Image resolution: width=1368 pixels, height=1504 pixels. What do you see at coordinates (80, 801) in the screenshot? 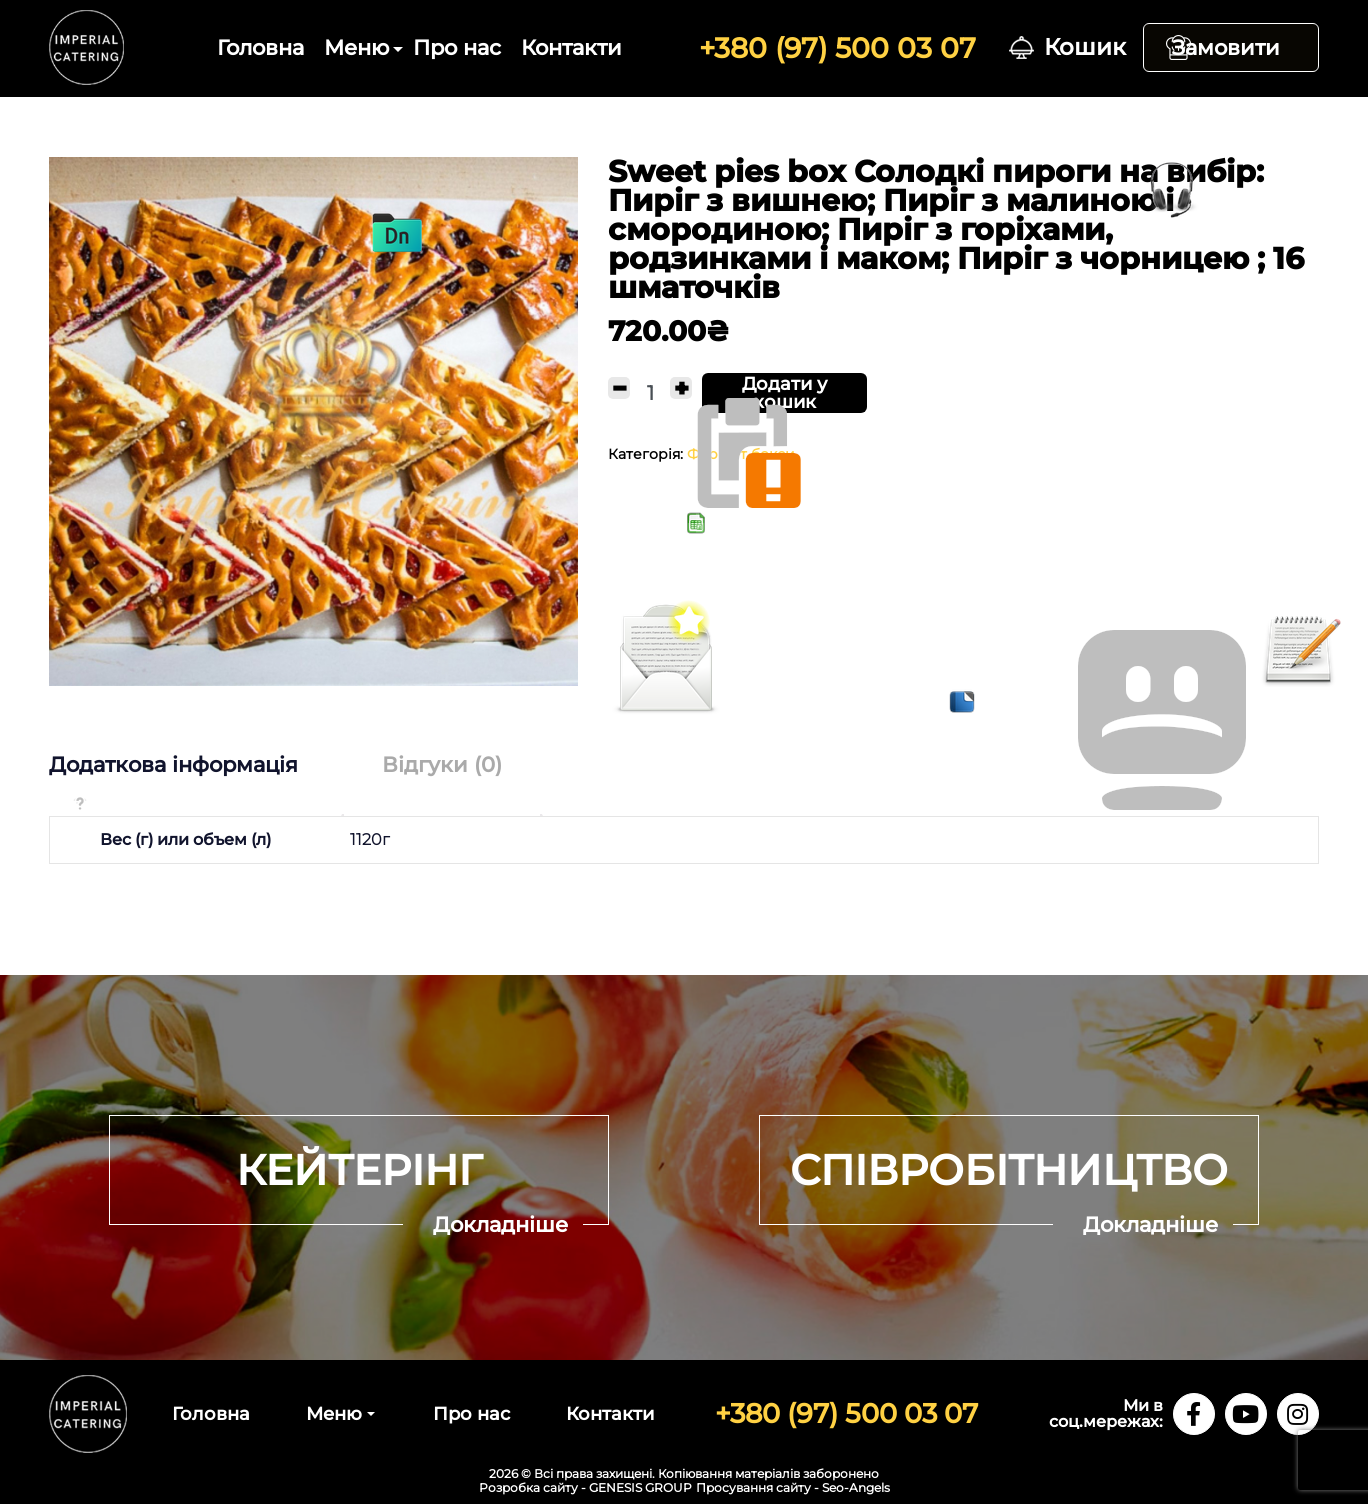
I see `indicates no internet connection despite wifi signal` at bounding box center [80, 801].